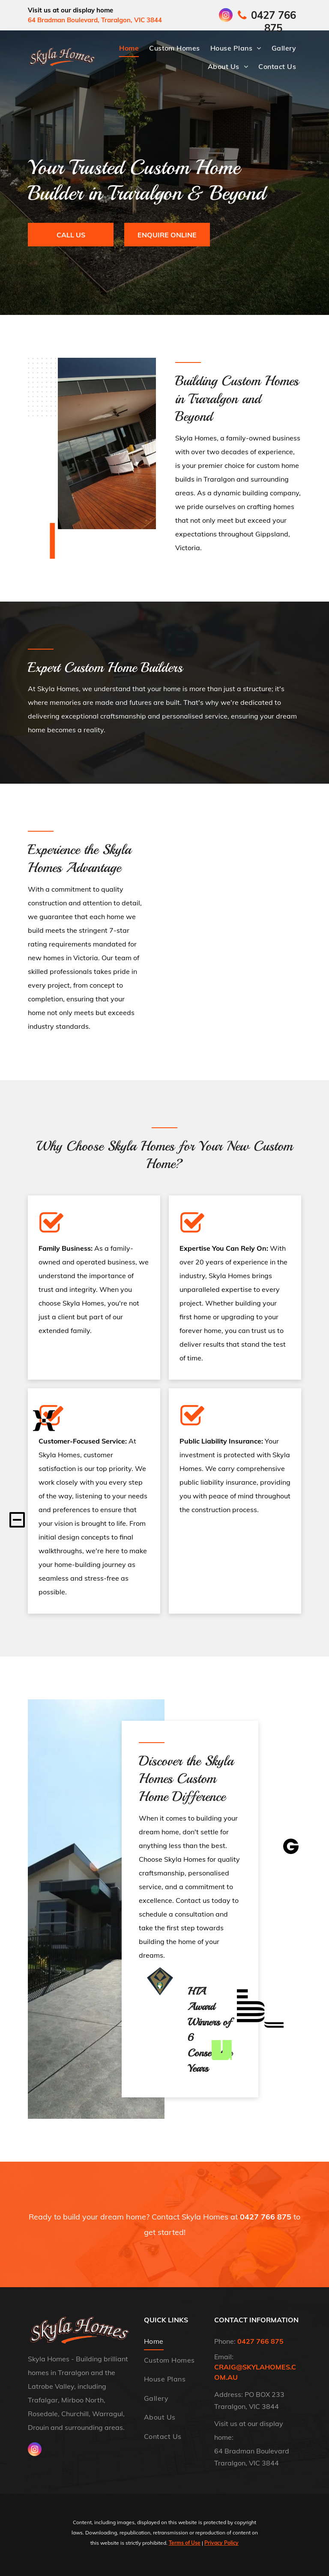 Image resolution: width=329 pixels, height=2576 pixels. Describe the element at coordinates (44, 1420) in the screenshot. I see `mixpanel logo` at that location.